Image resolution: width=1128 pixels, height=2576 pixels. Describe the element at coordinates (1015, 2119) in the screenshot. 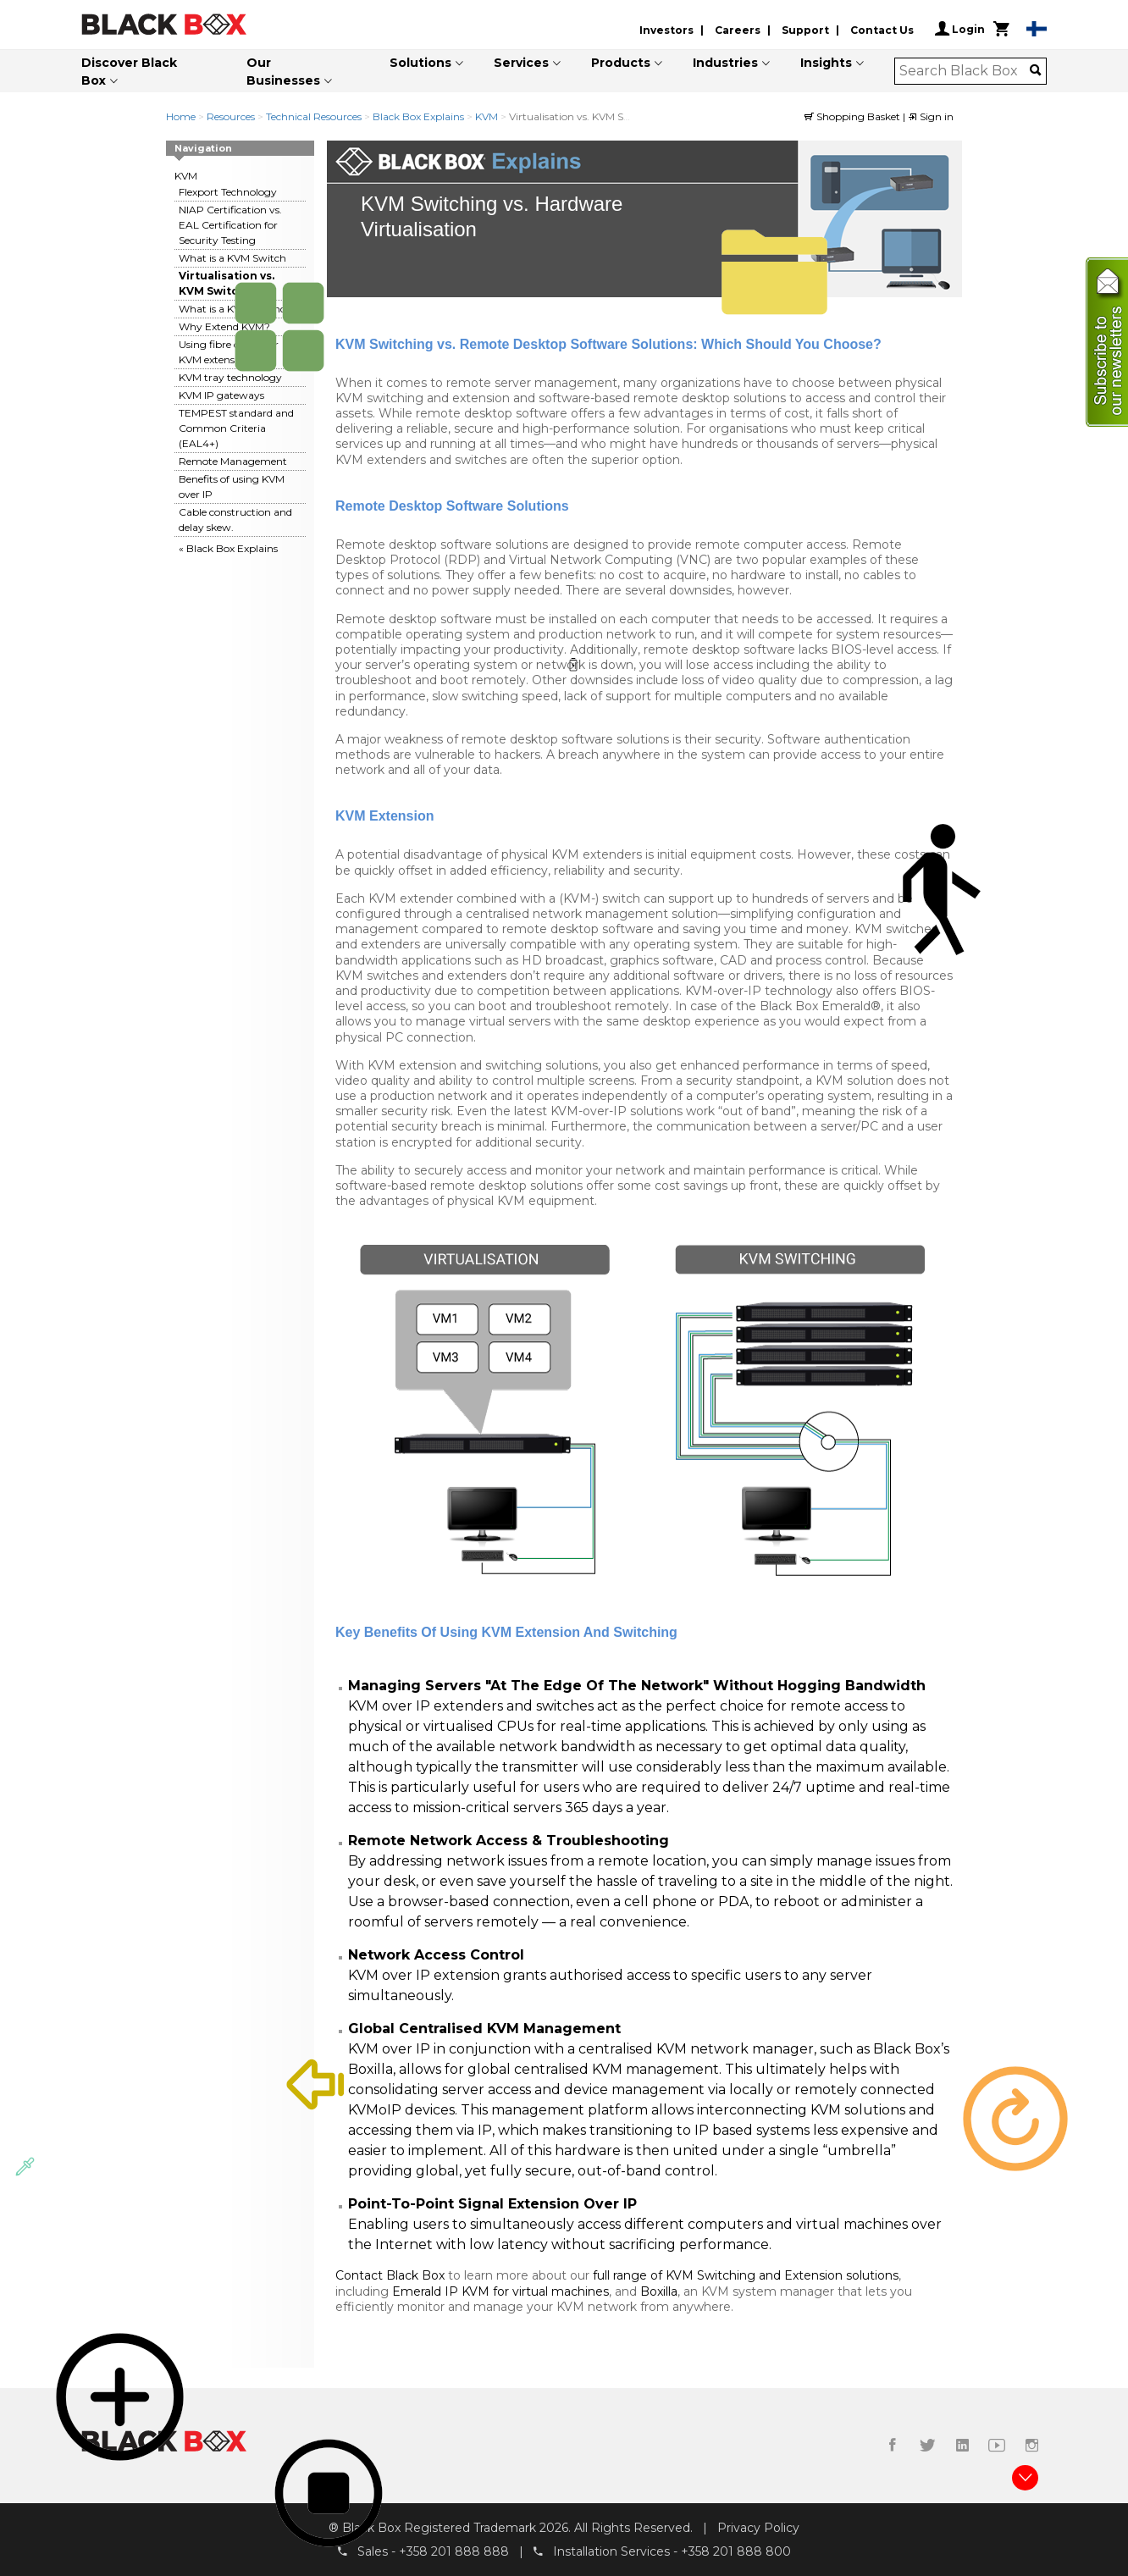

I see `refresh or reload content` at that location.